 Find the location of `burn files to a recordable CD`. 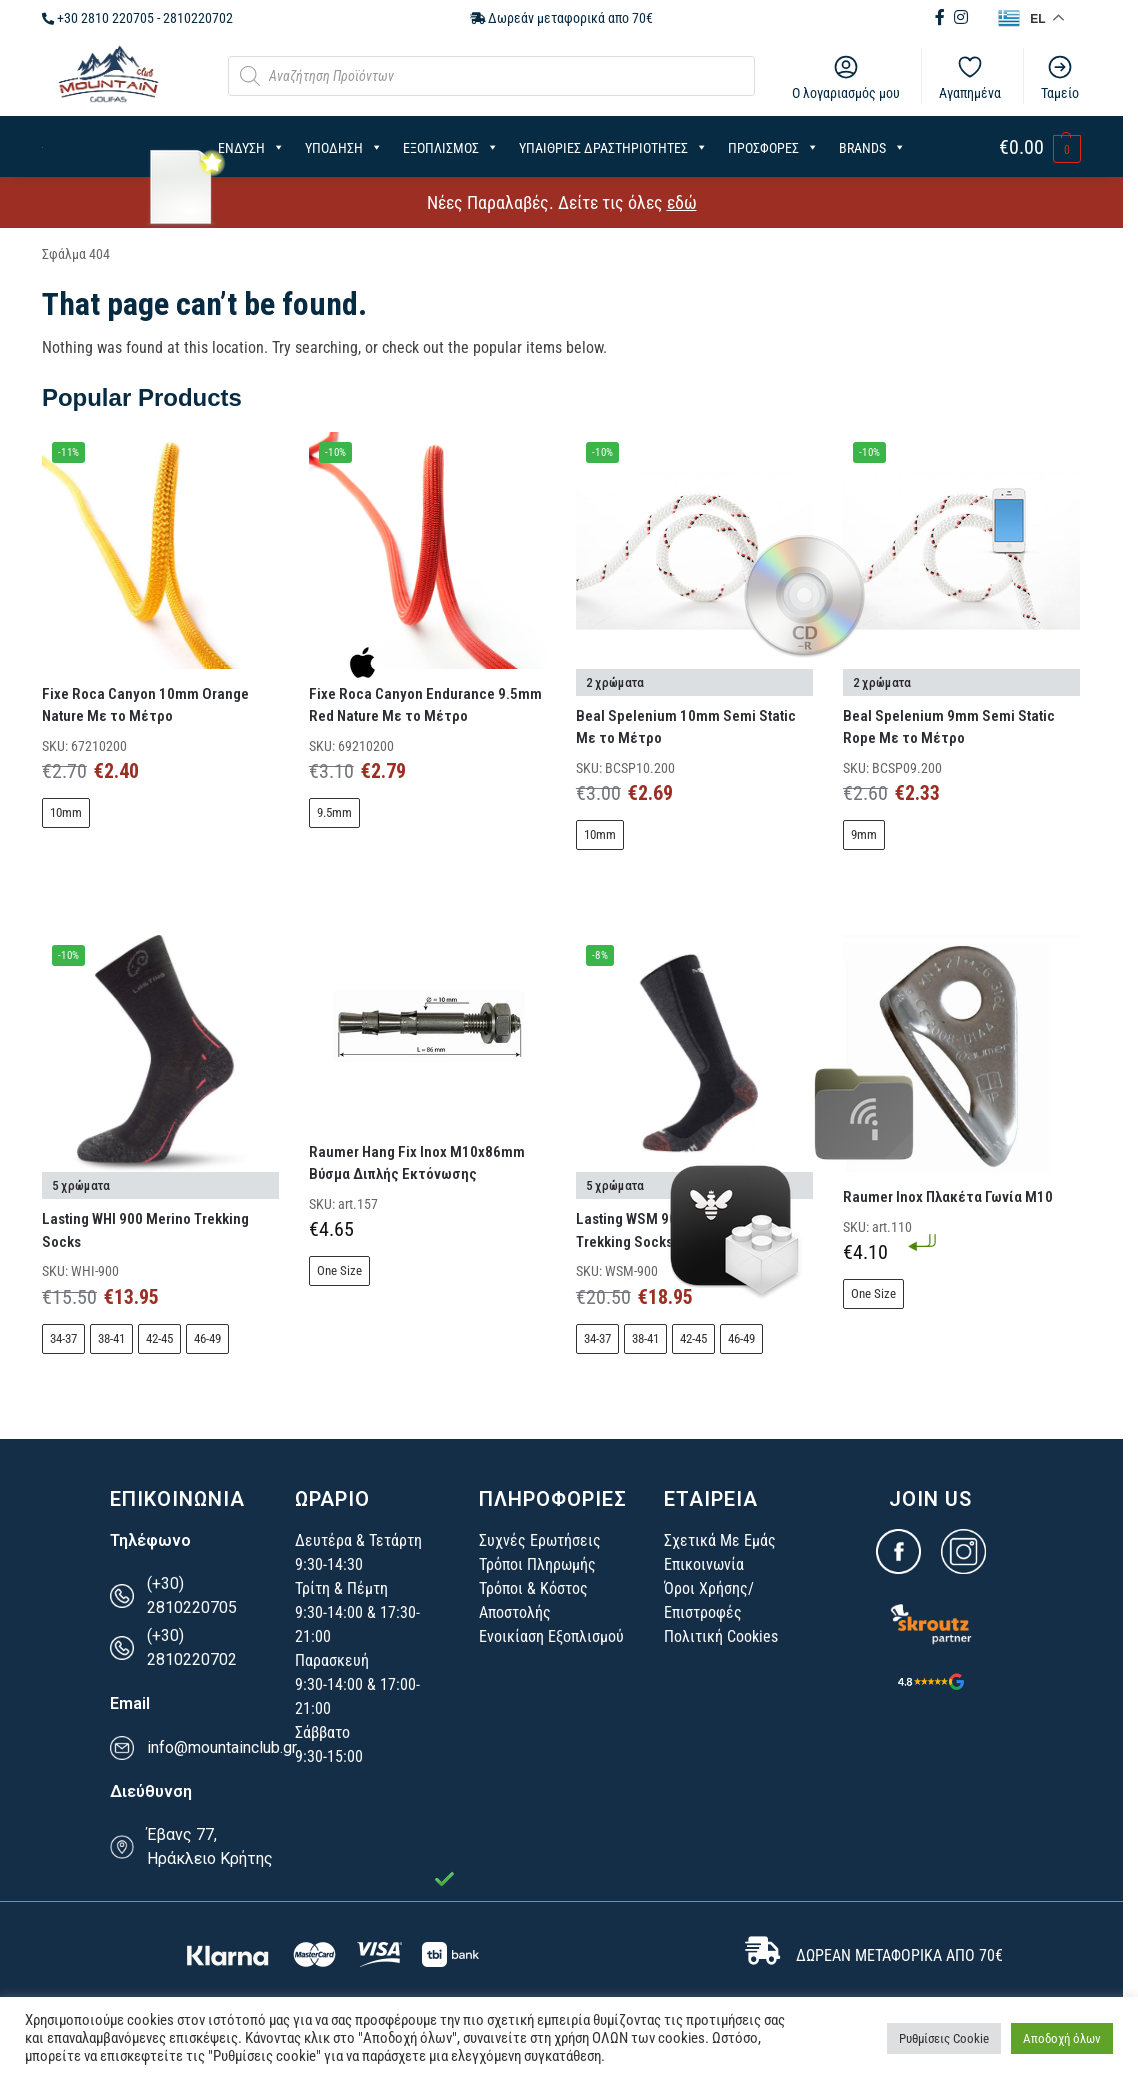

burn files to a recordable CD is located at coordinates (804, 597).